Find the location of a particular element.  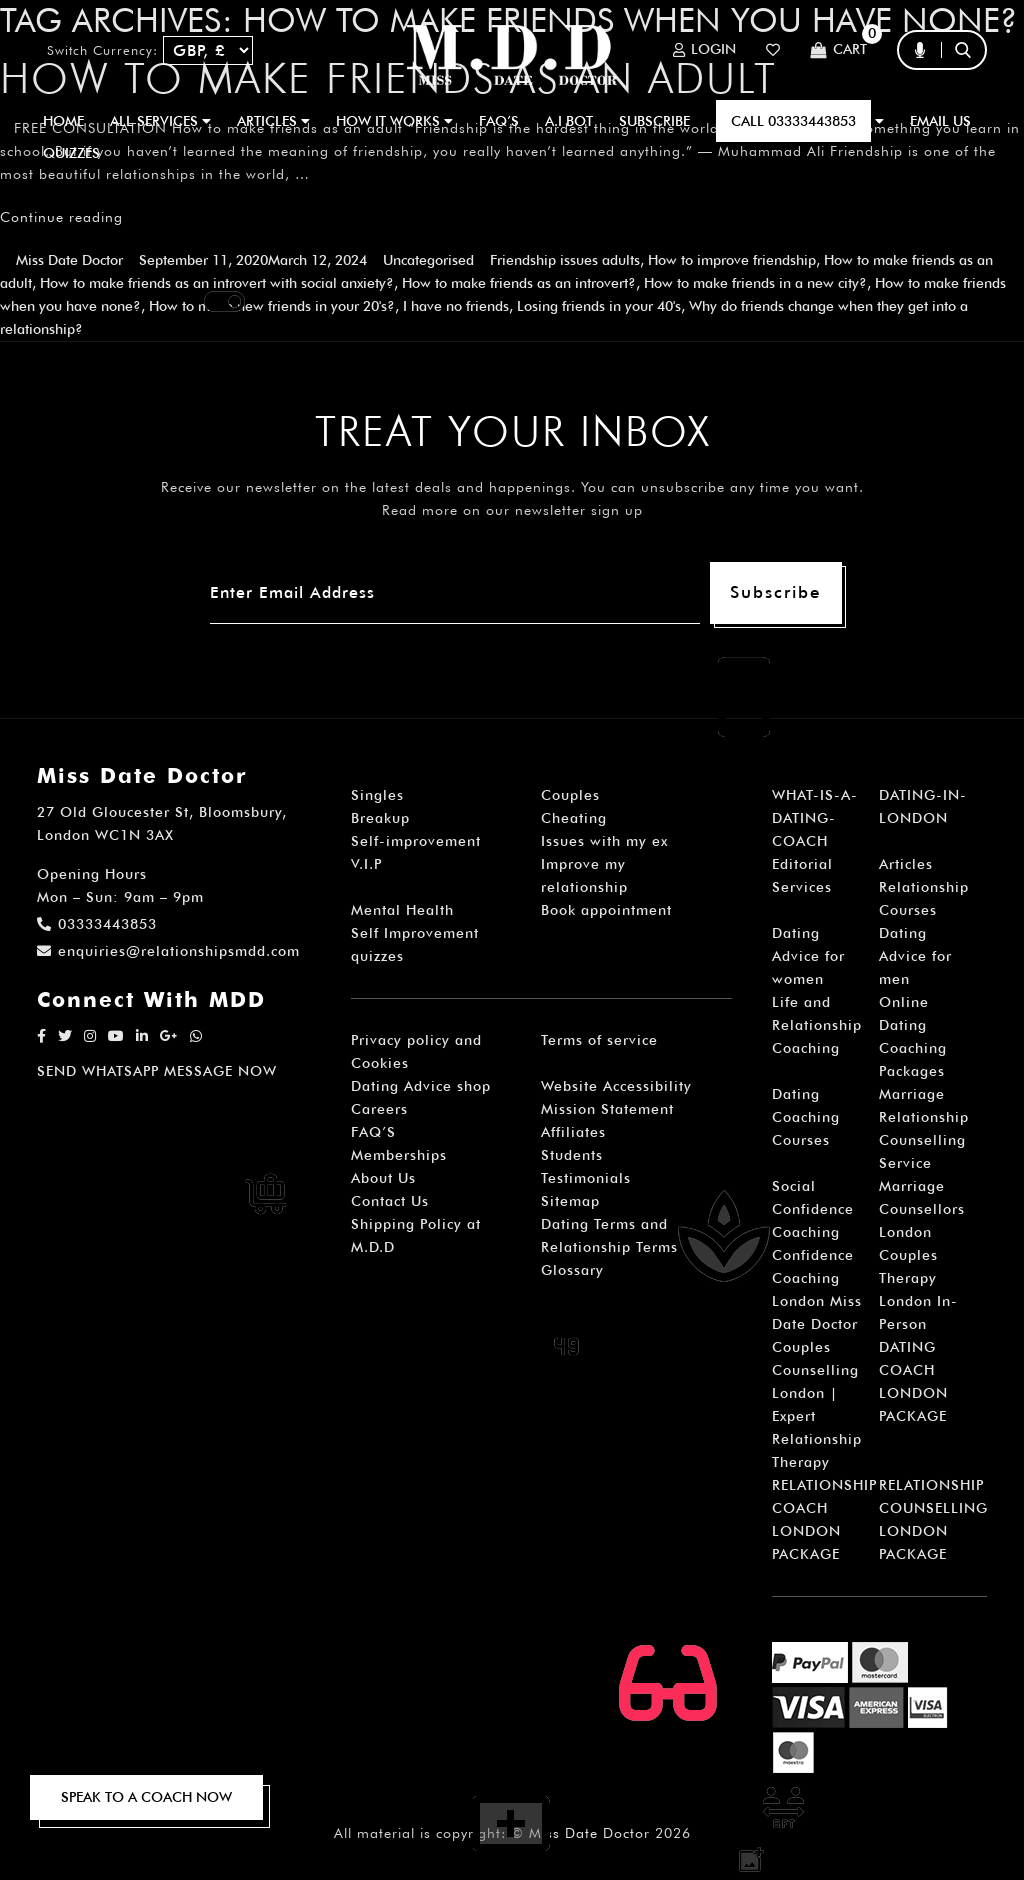

toggle switch in the on/enabled state is located at coordinates (224, 301).